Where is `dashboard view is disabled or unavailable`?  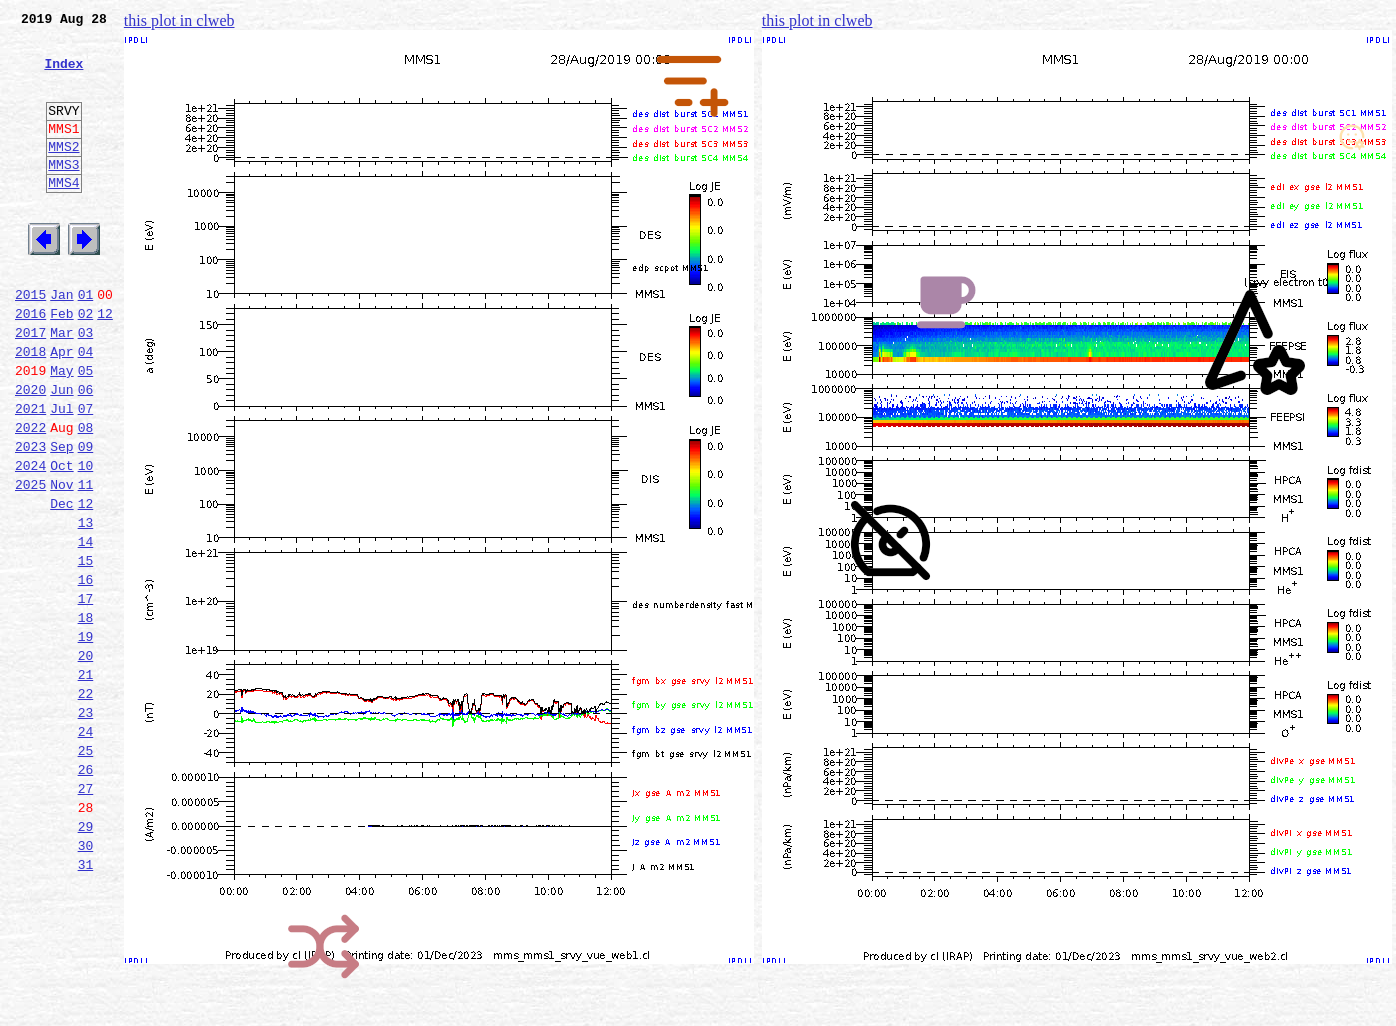
dashboard view is disabled or unavailable is located at coordinates (890, 540).